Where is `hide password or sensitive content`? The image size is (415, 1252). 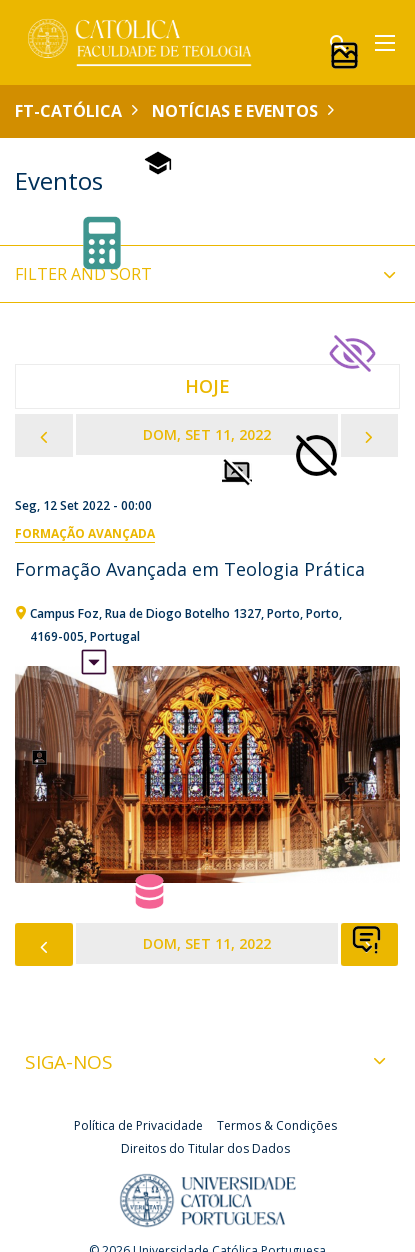 hide password or sensitive content is located at coordinates (352, 353).